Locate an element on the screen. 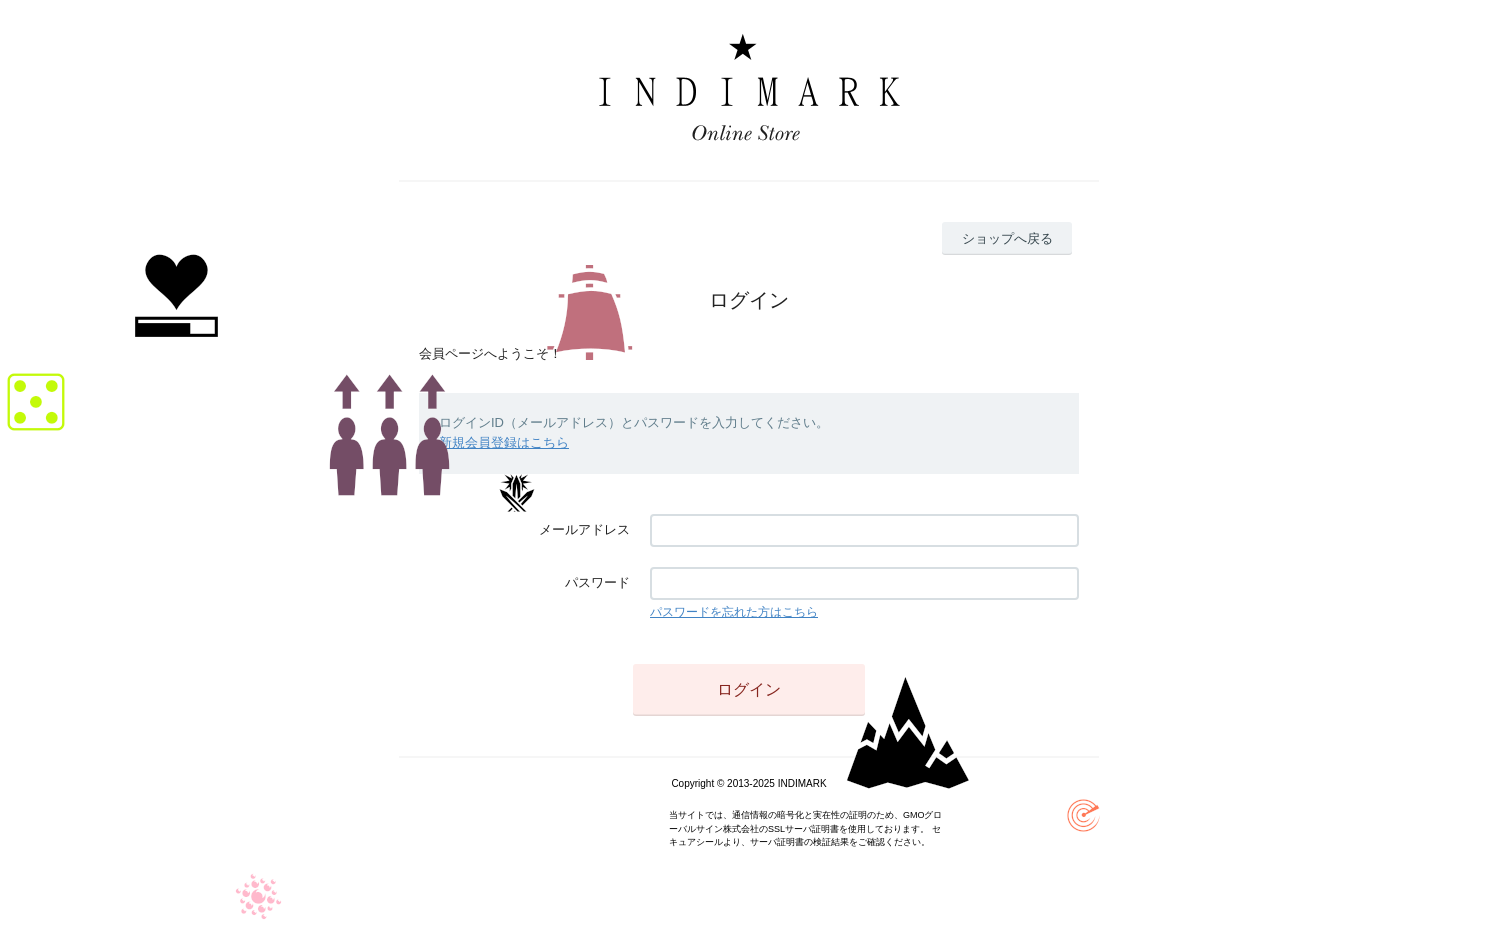 The width and height of the screenshot is (1498, 927). view mountain or terrain features is located at coordinates (908, 738).